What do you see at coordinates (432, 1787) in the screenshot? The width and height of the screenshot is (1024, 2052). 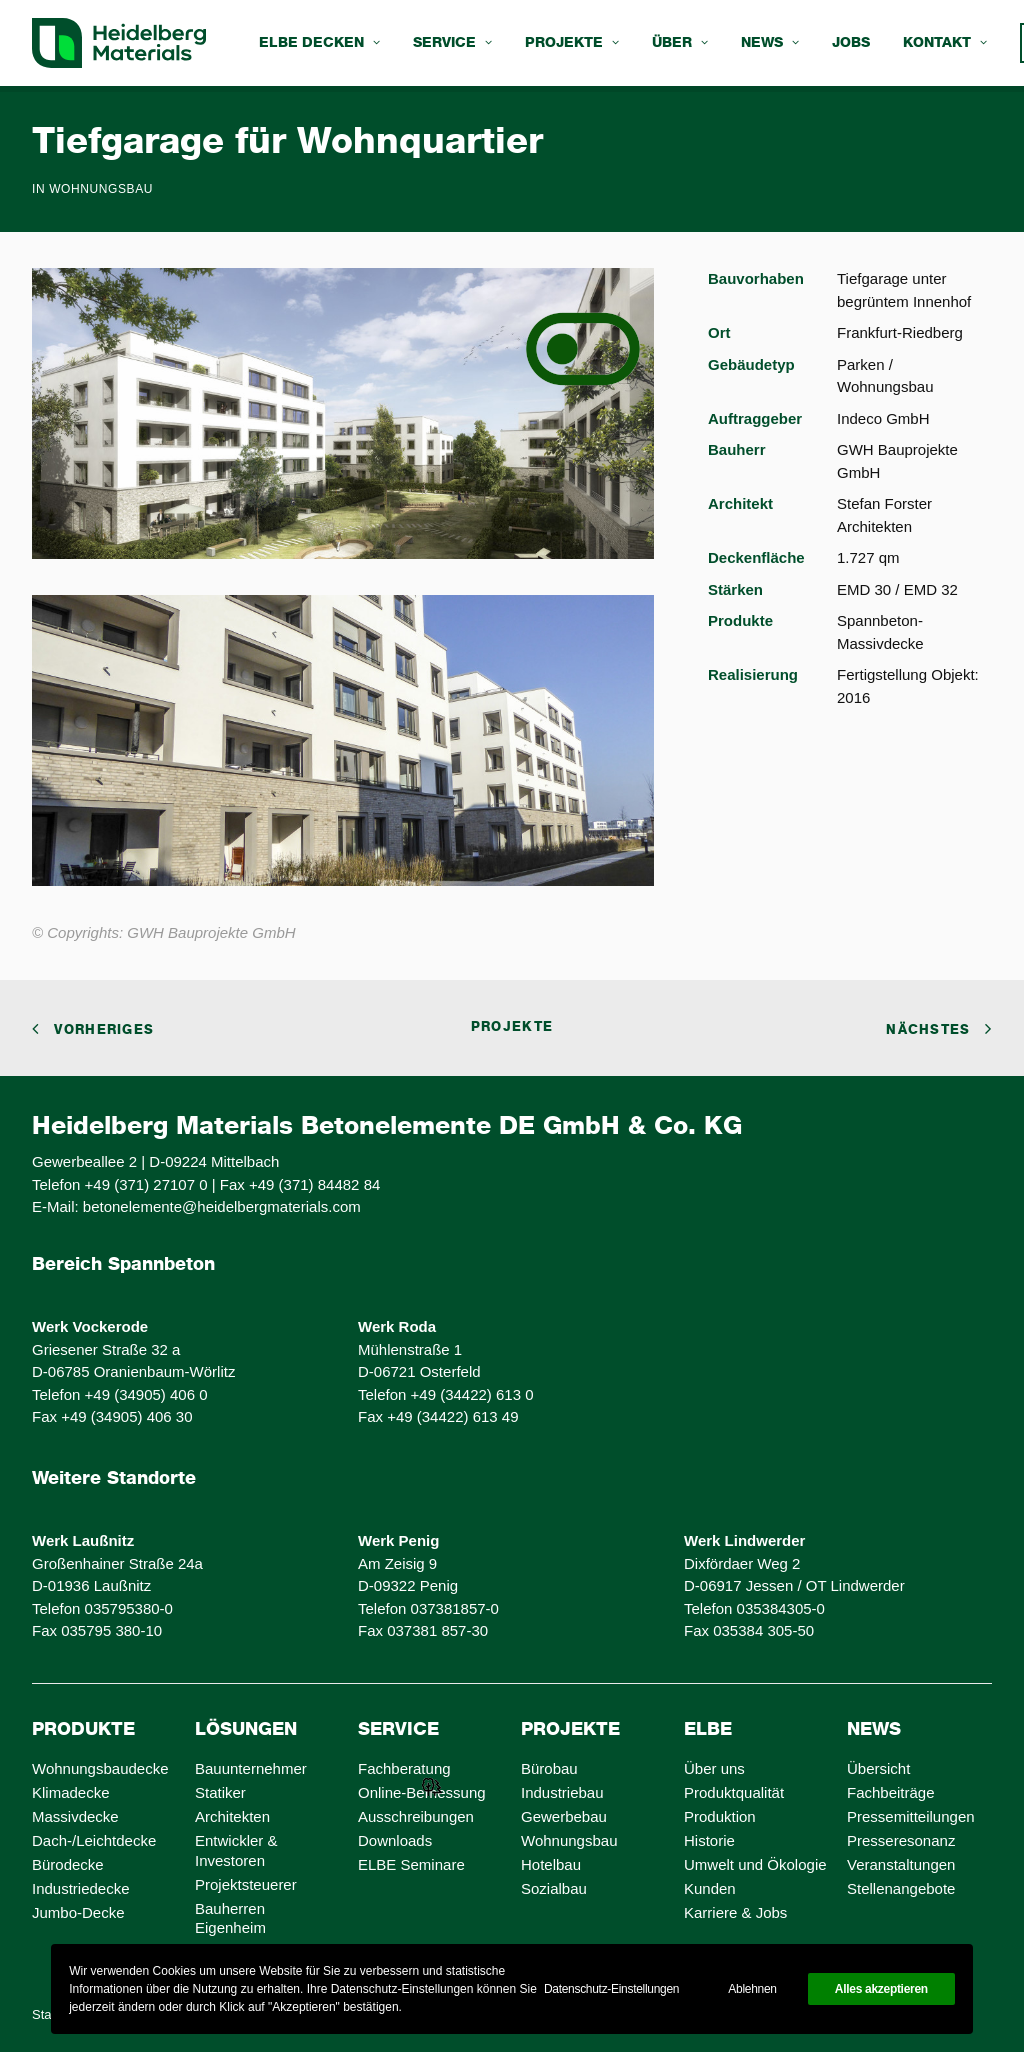 I see `view parks or nature areas nearby` at bounding box center [432, 1787].